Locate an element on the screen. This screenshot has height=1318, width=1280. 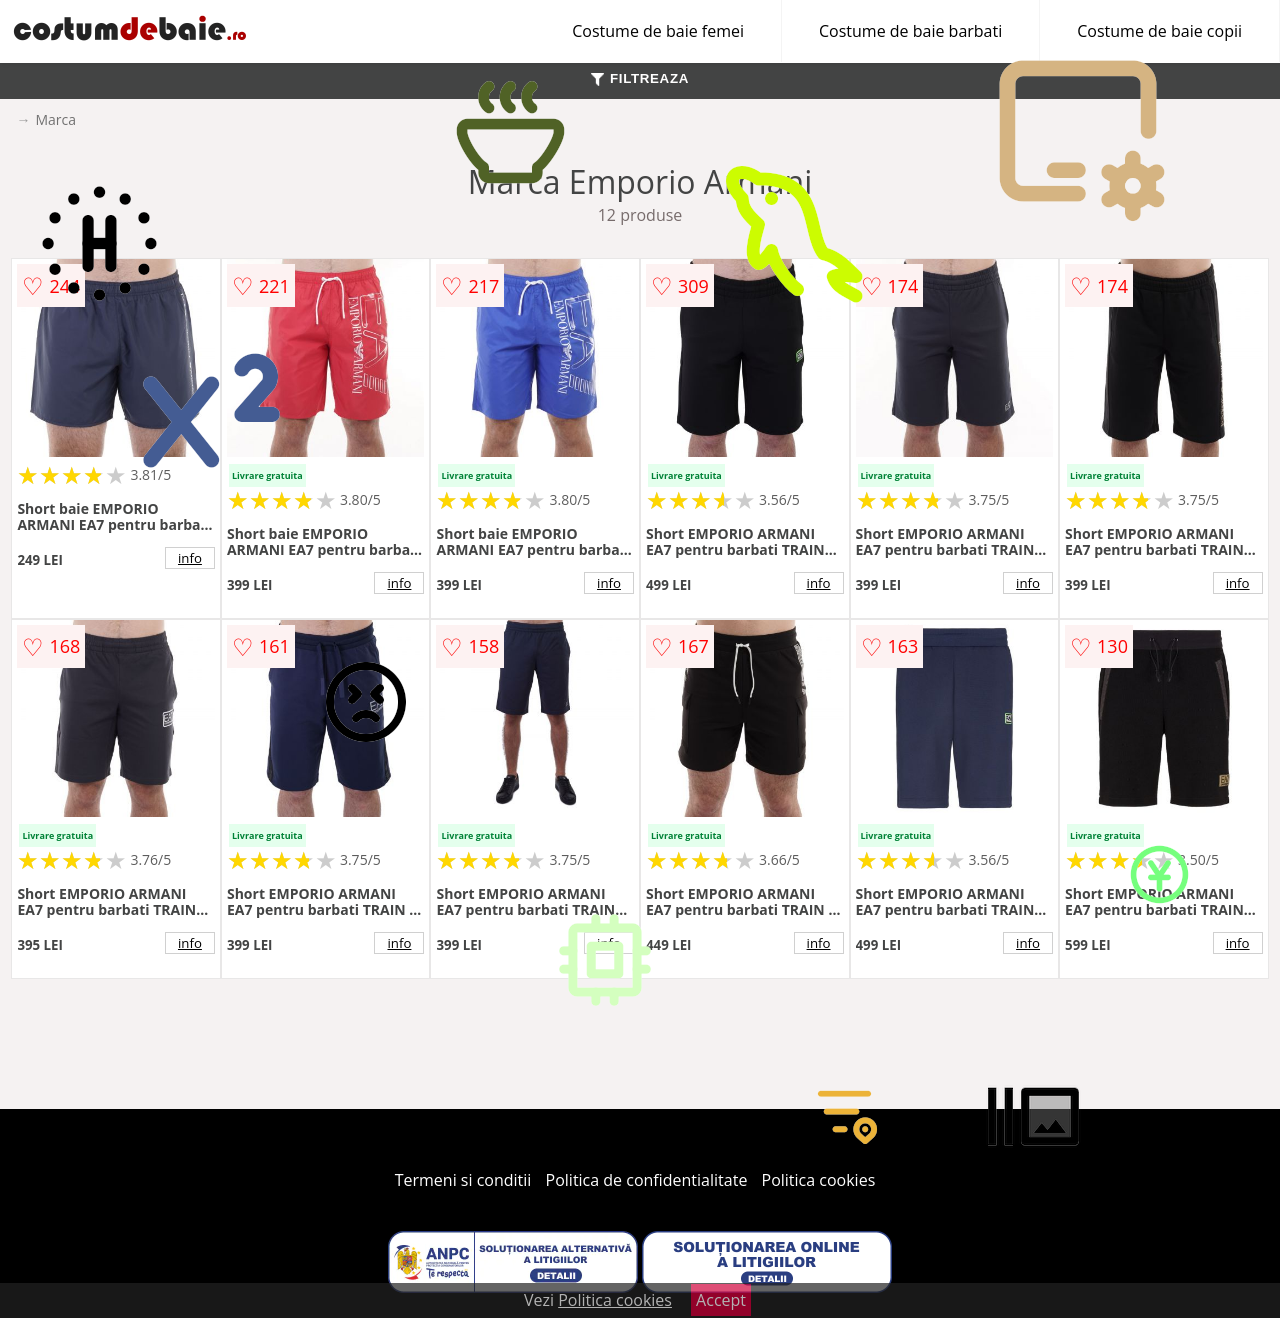
express dissatisfaction or negative feedback is located at coordinates (366, 702).